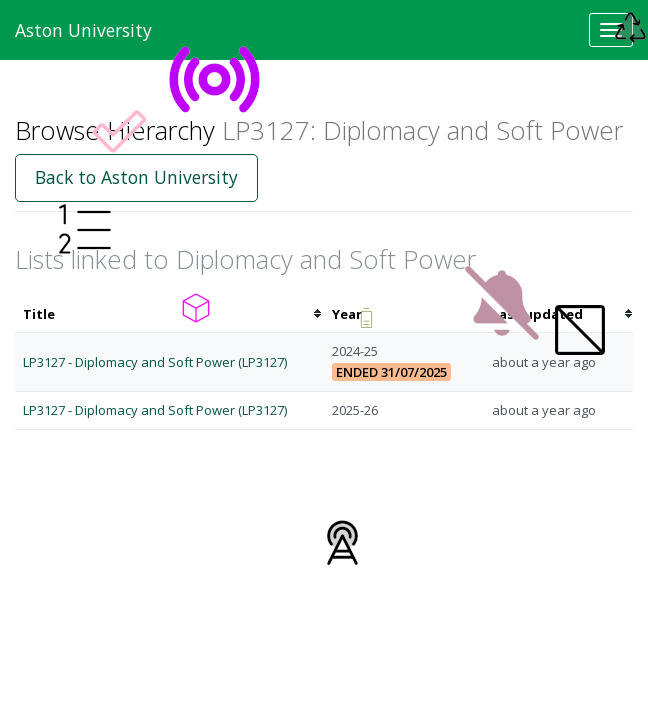 The width and height of the screenshot is (648, 720). What do you see at coordinates (214, 79) in the screenshot?
I see `start a live broadcast or stream` at bounding box center [214, 79].